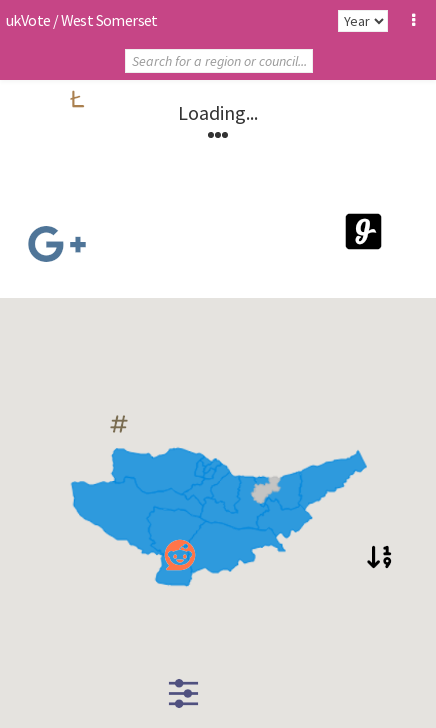  Describe the element at coordinates (180, 555) in the screenshot. I see `open the Reddit app` at that location.